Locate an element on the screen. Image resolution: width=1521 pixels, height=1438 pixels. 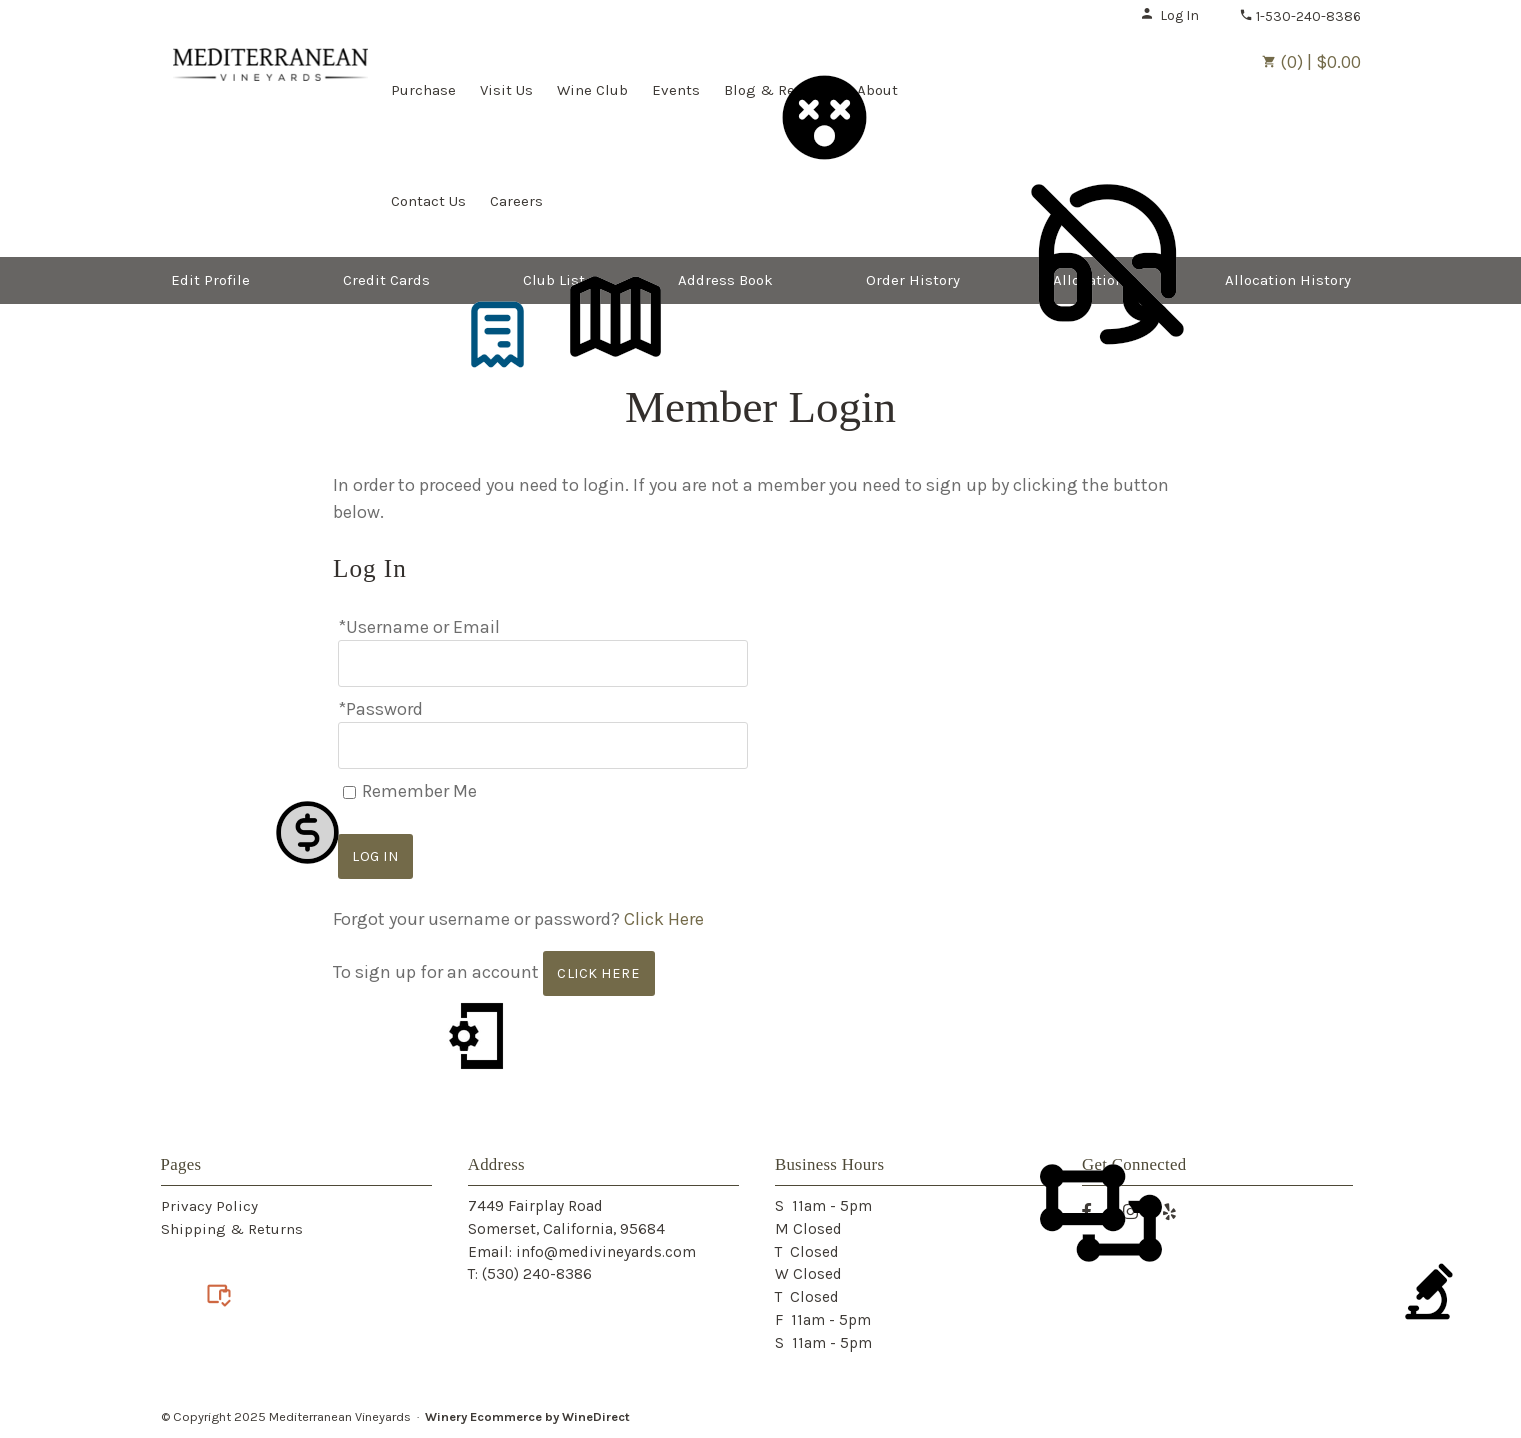
ungroup selected objects is located at coordinates (1101, 1213).